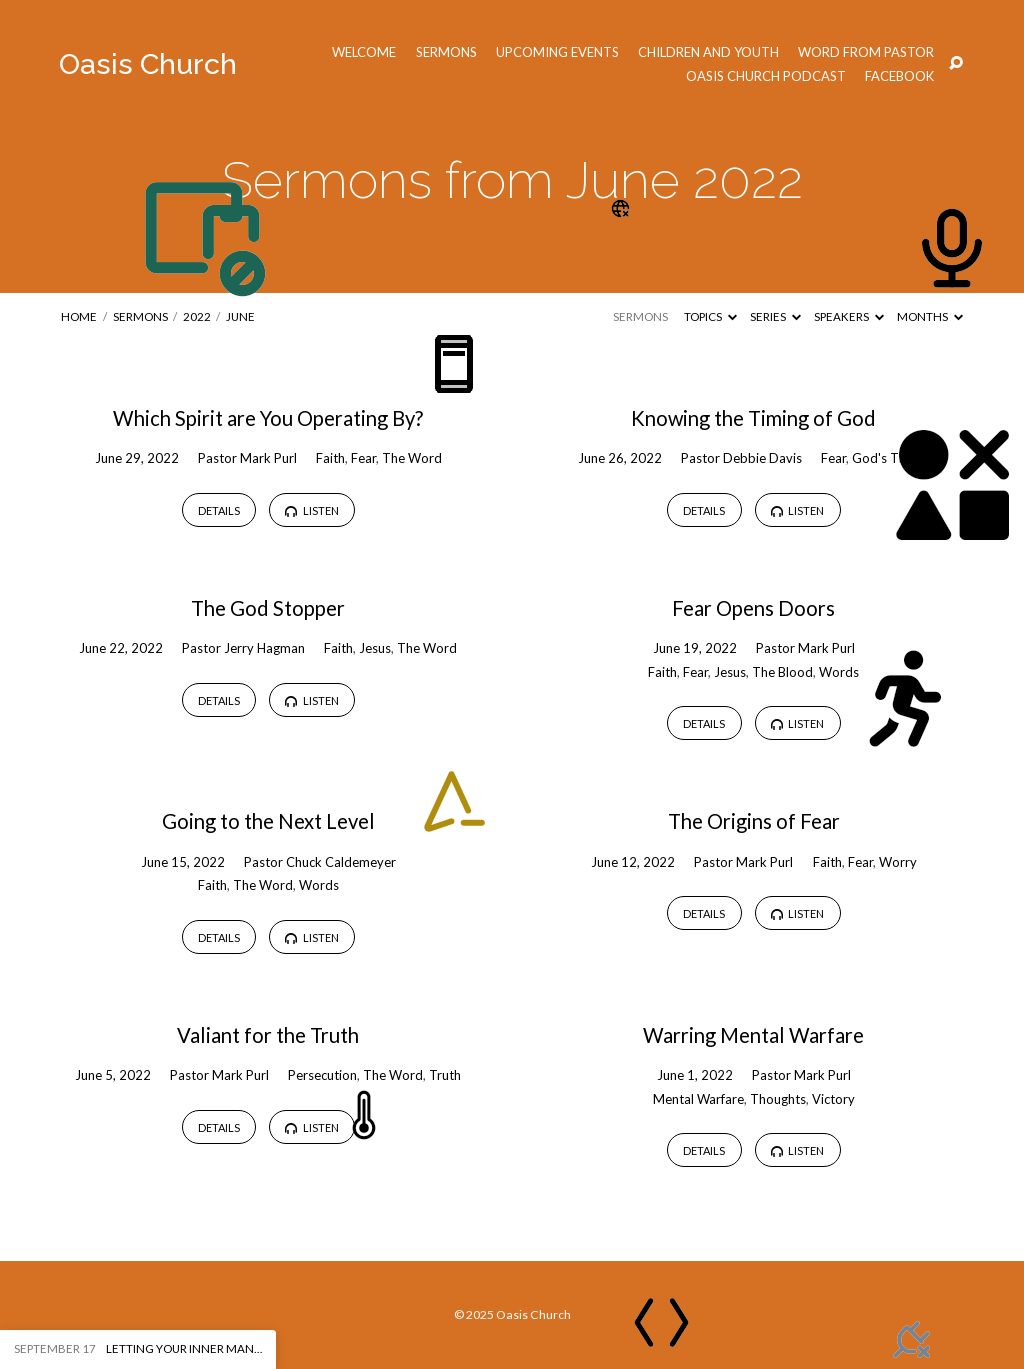 The height and width of the screenshot is (1369, 1024). I want to click on disconnect or unpair a device, so click(202, 233).